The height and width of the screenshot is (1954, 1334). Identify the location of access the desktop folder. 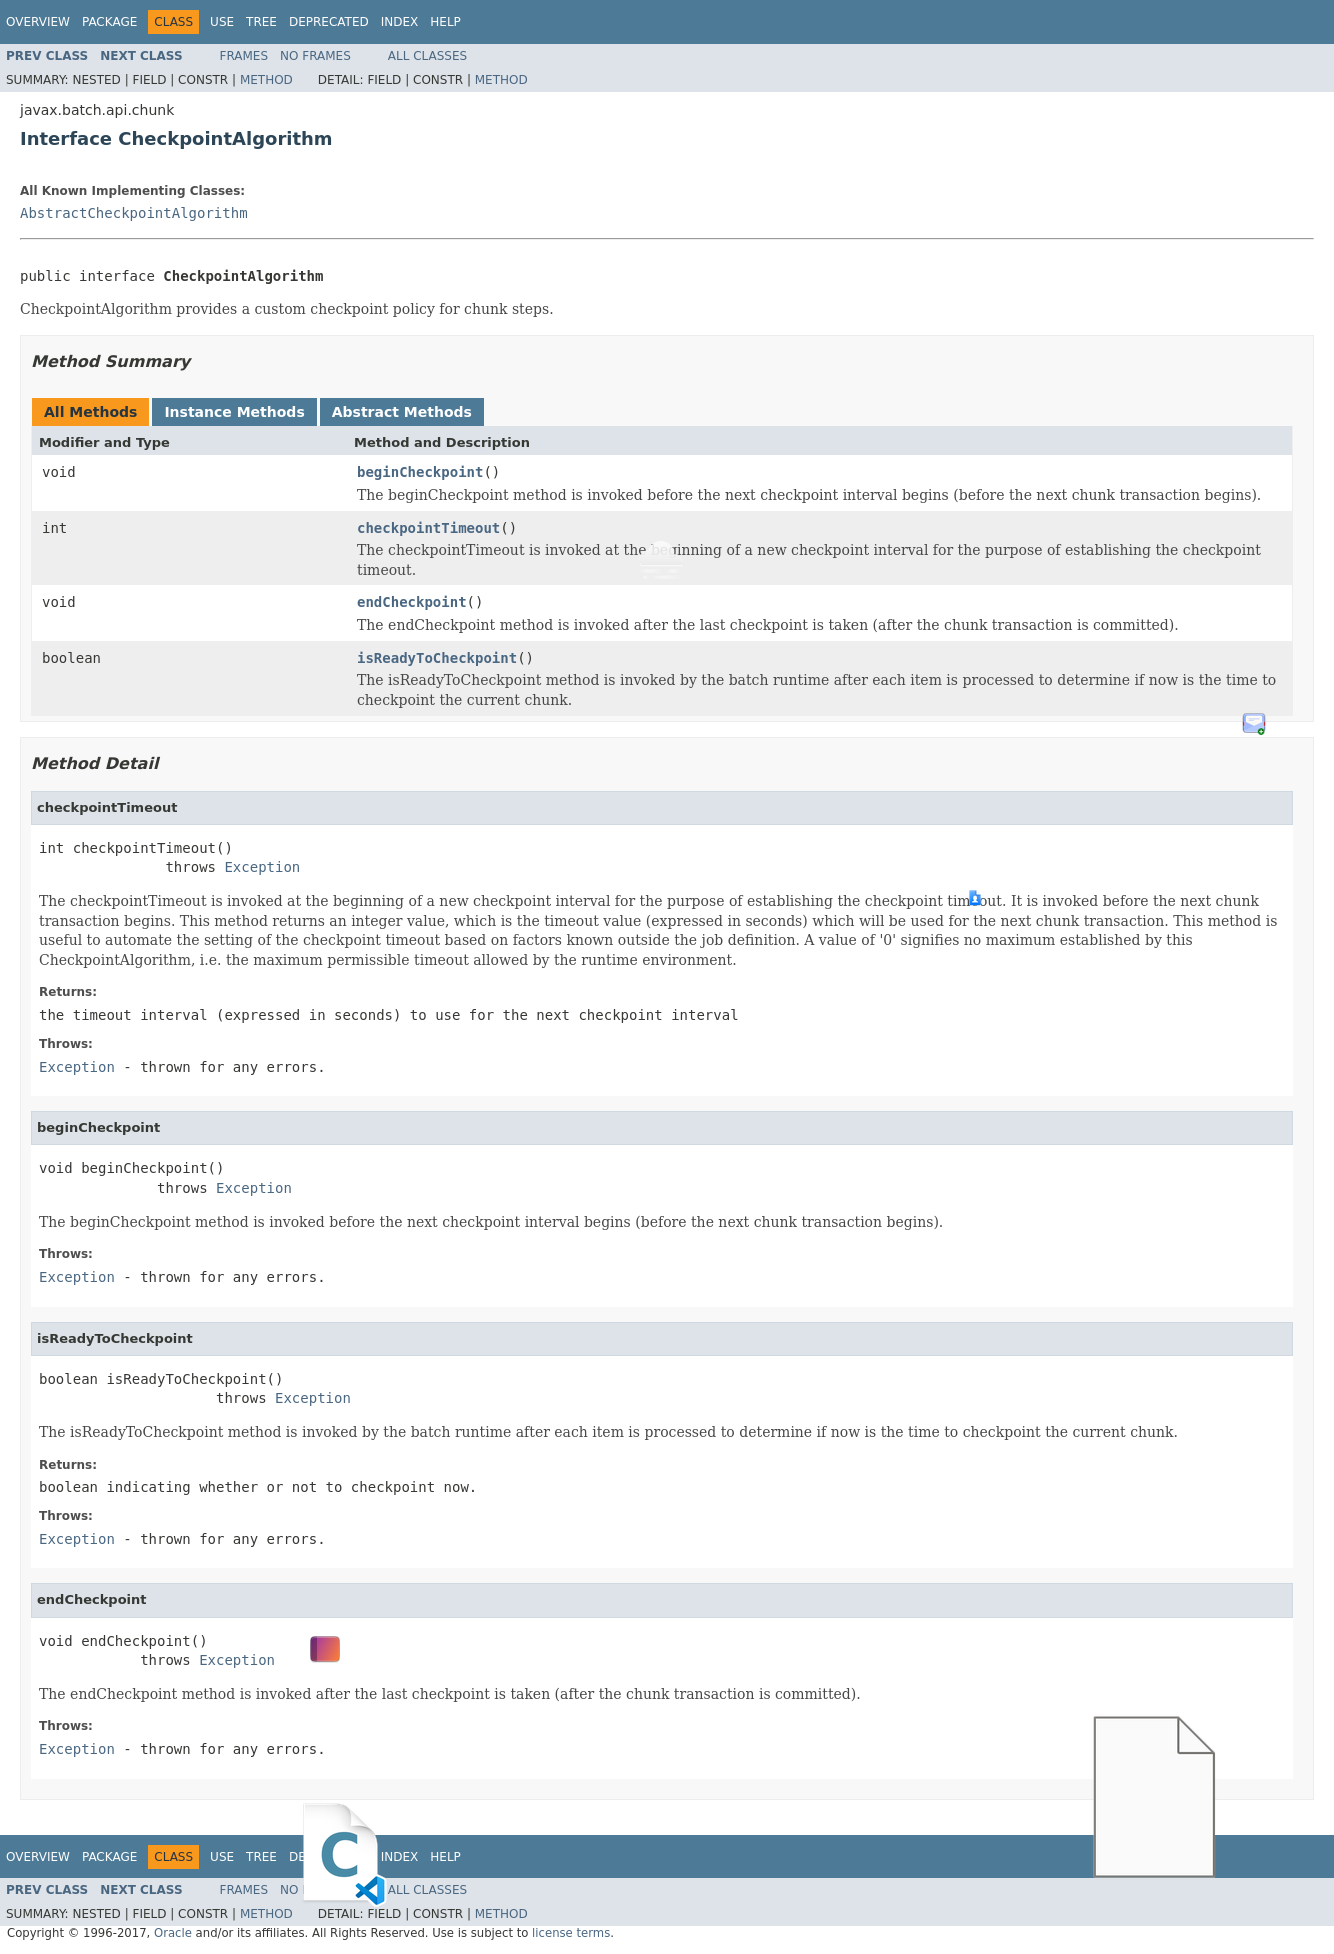
(325, 1648).